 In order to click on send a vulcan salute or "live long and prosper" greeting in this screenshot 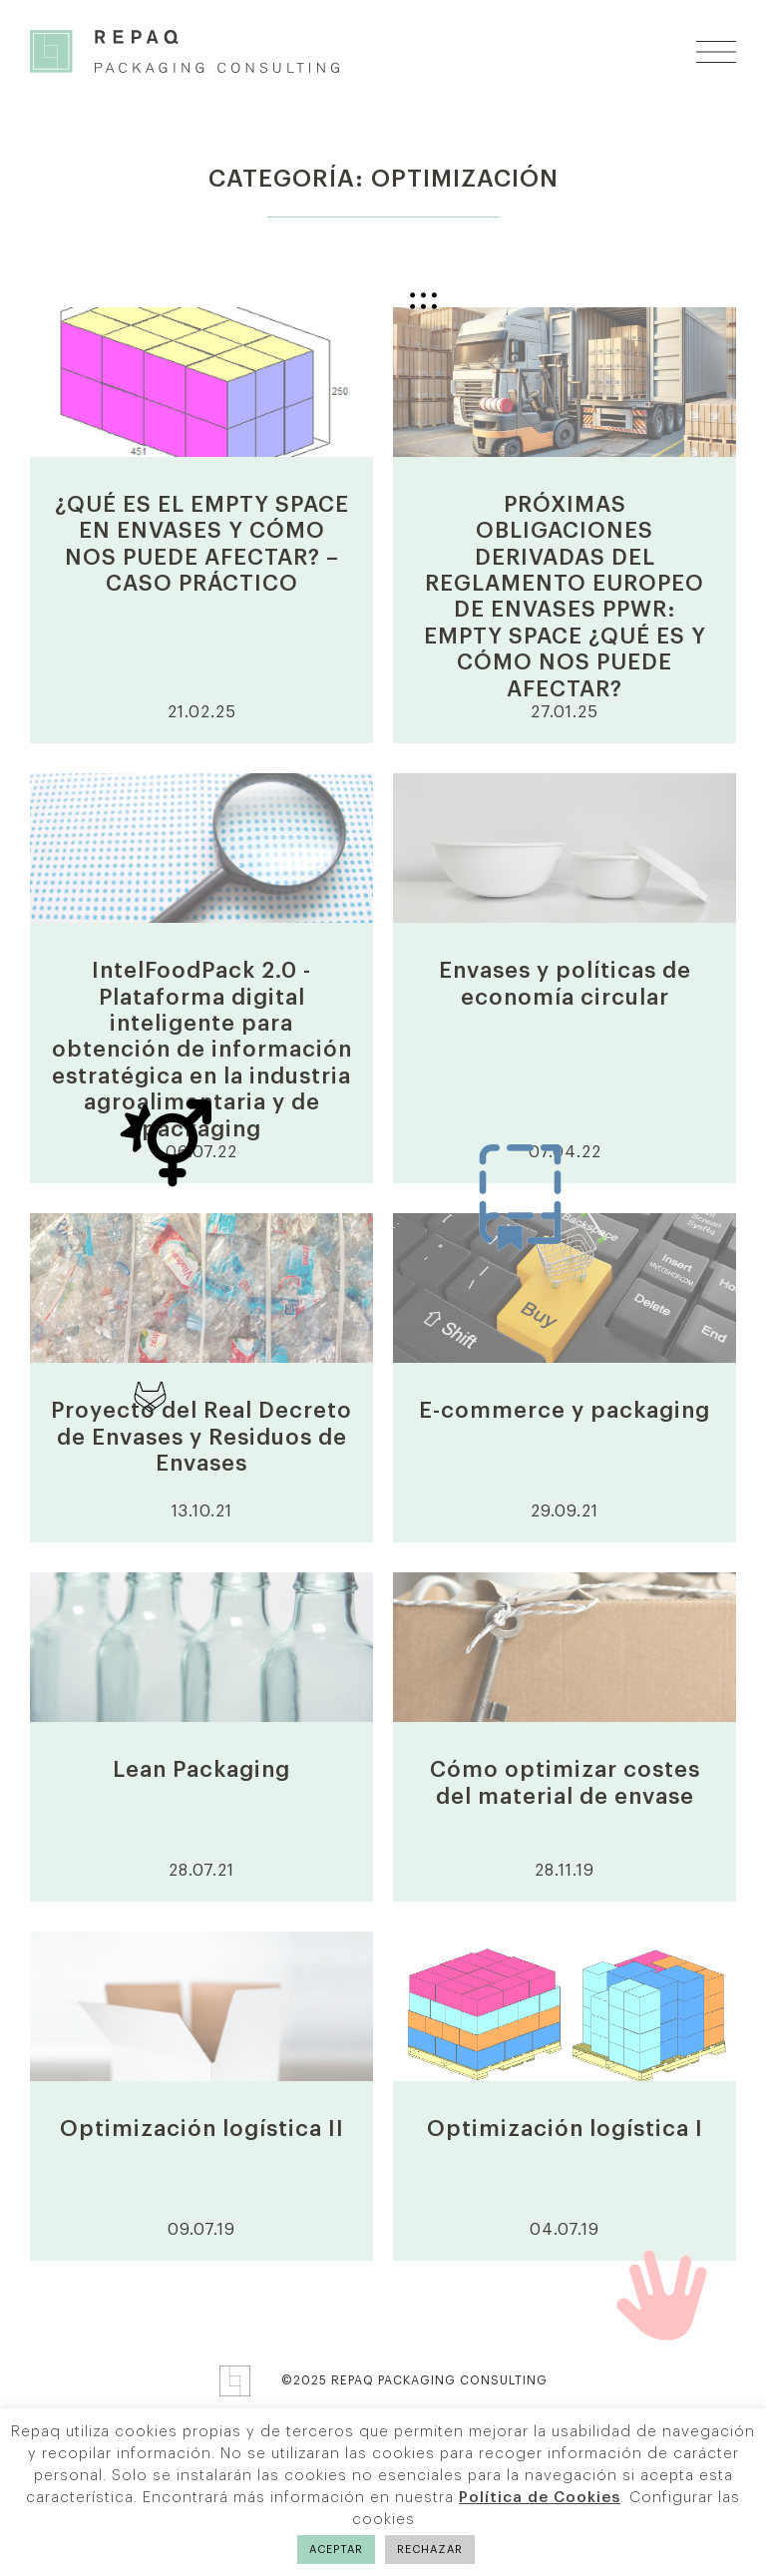, I will do `click(661, 2295)`.